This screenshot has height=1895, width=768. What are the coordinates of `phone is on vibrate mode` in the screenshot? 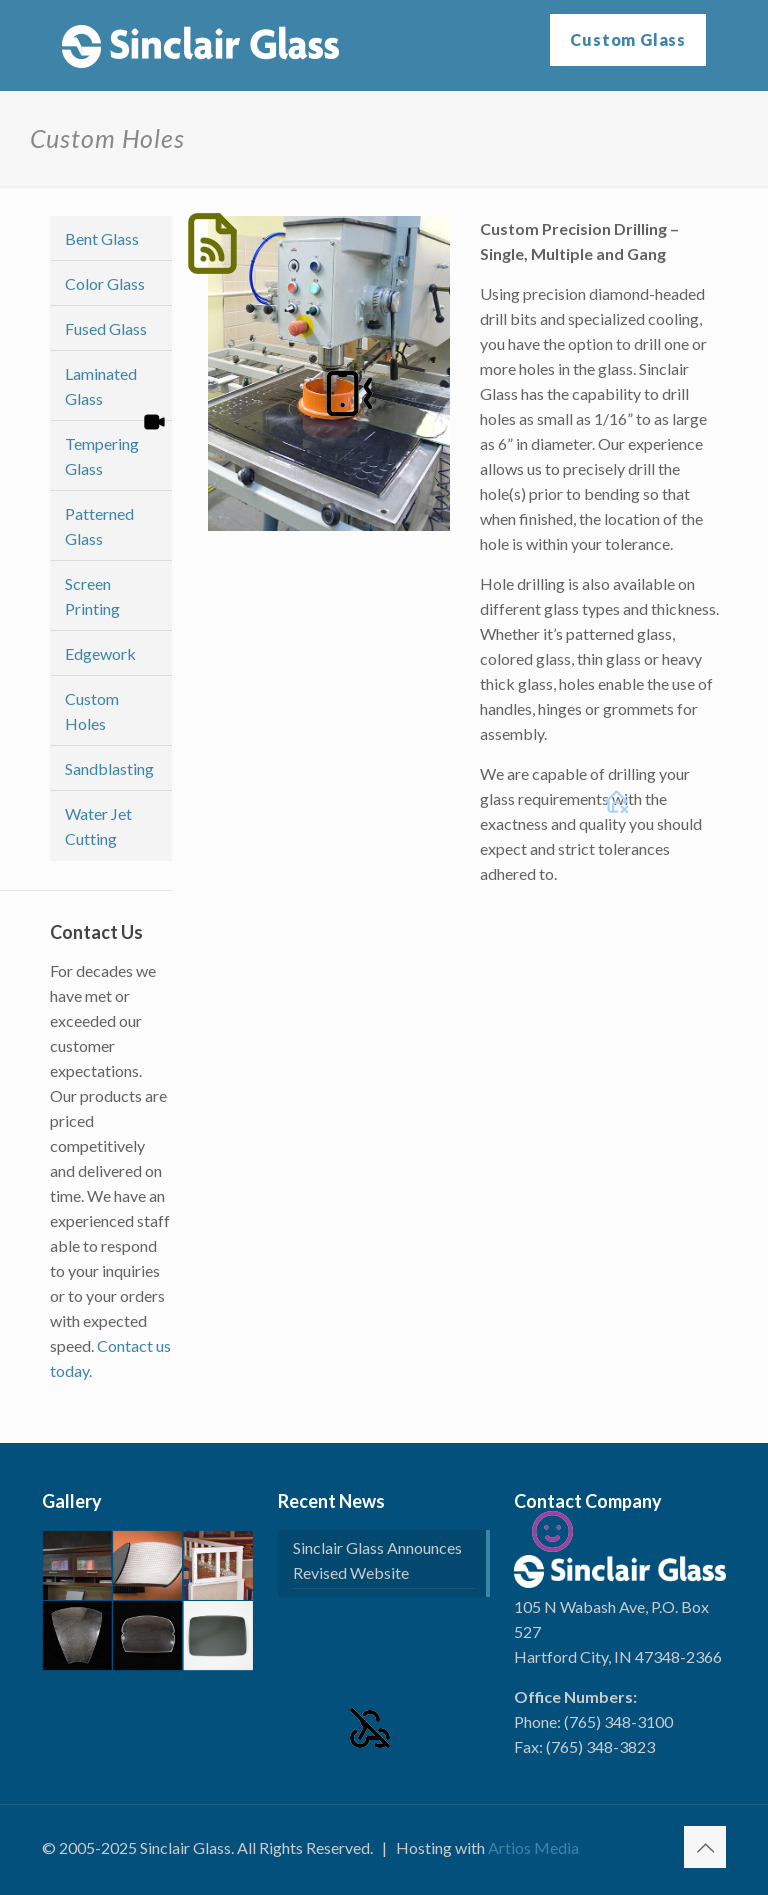 It's located at (349, 393).